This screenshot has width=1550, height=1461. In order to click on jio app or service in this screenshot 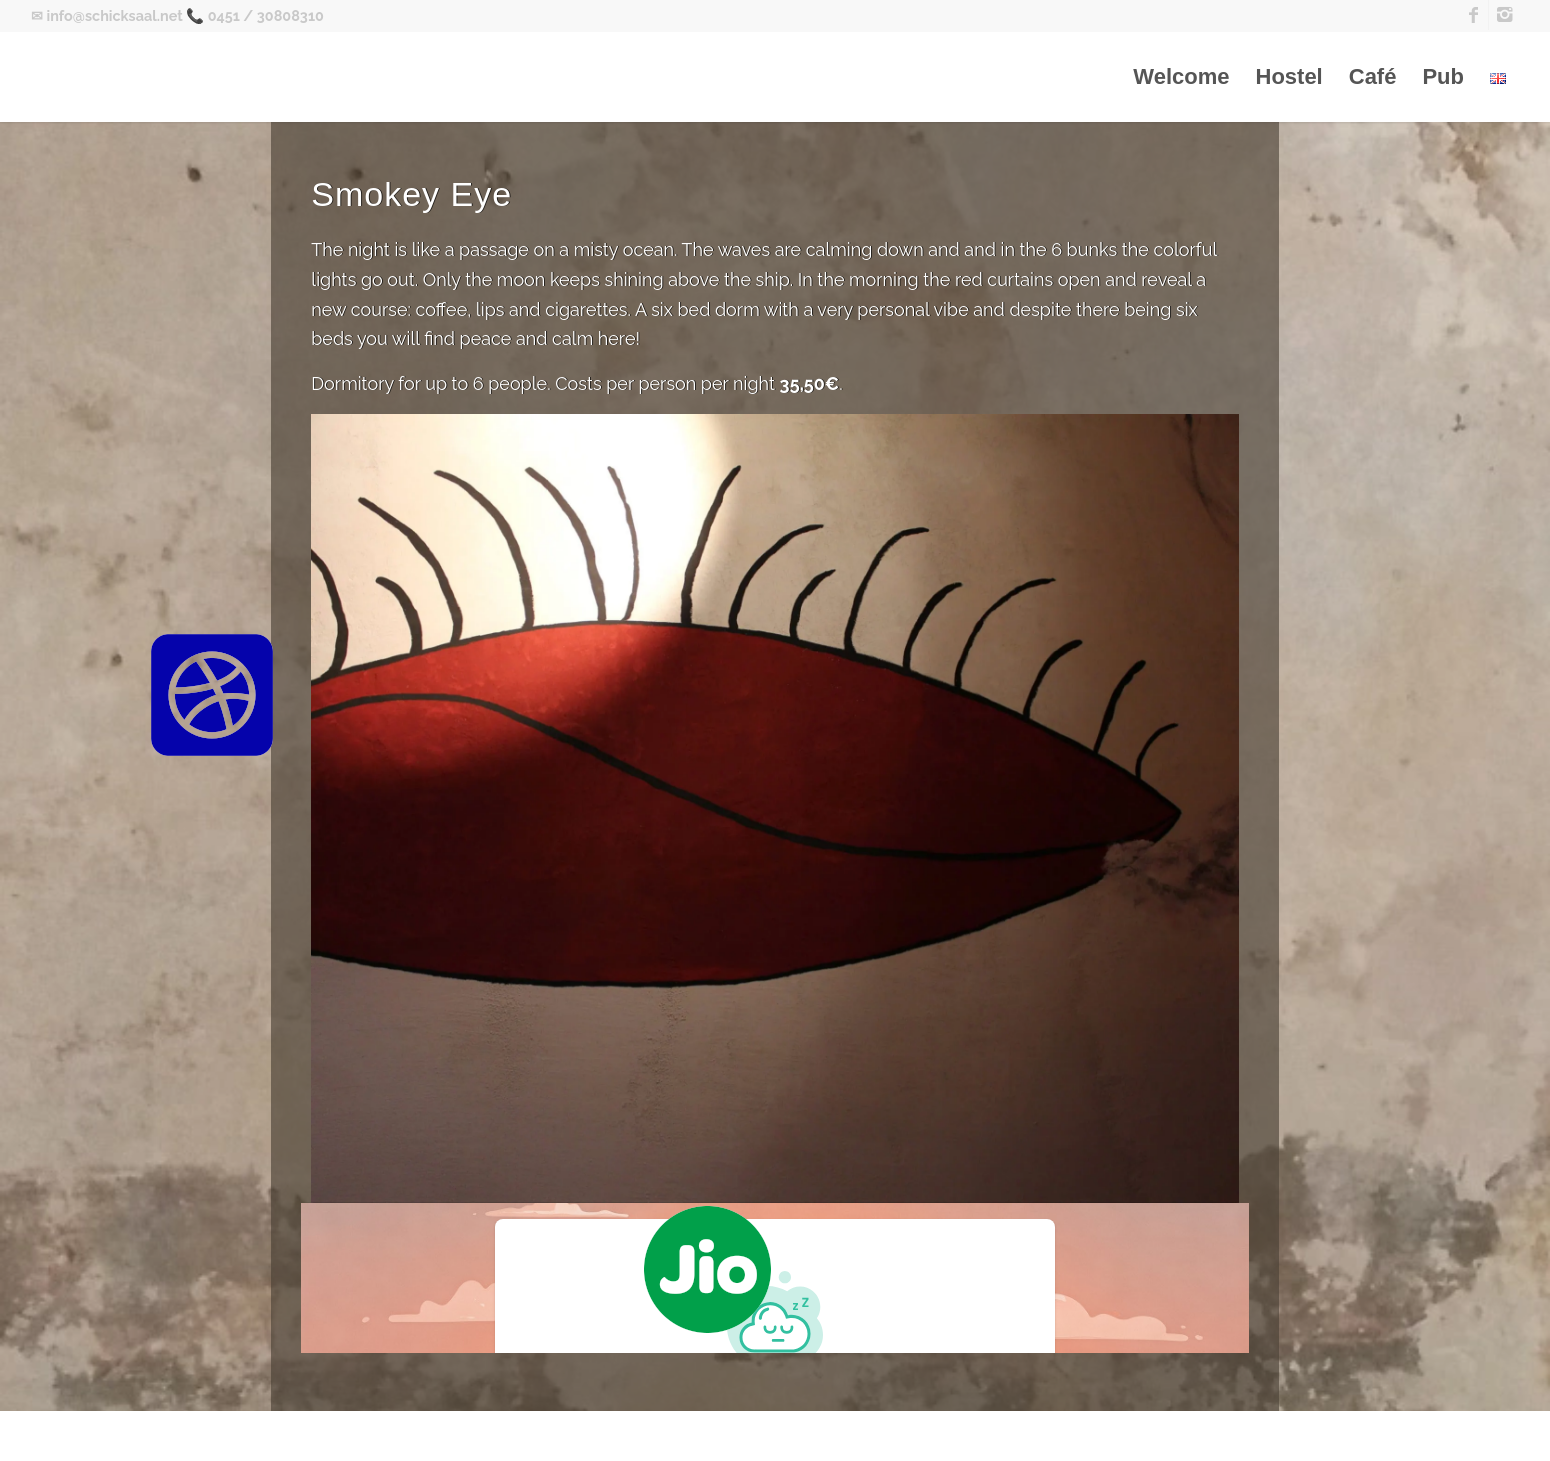, I will do `click(707, 1269)`.